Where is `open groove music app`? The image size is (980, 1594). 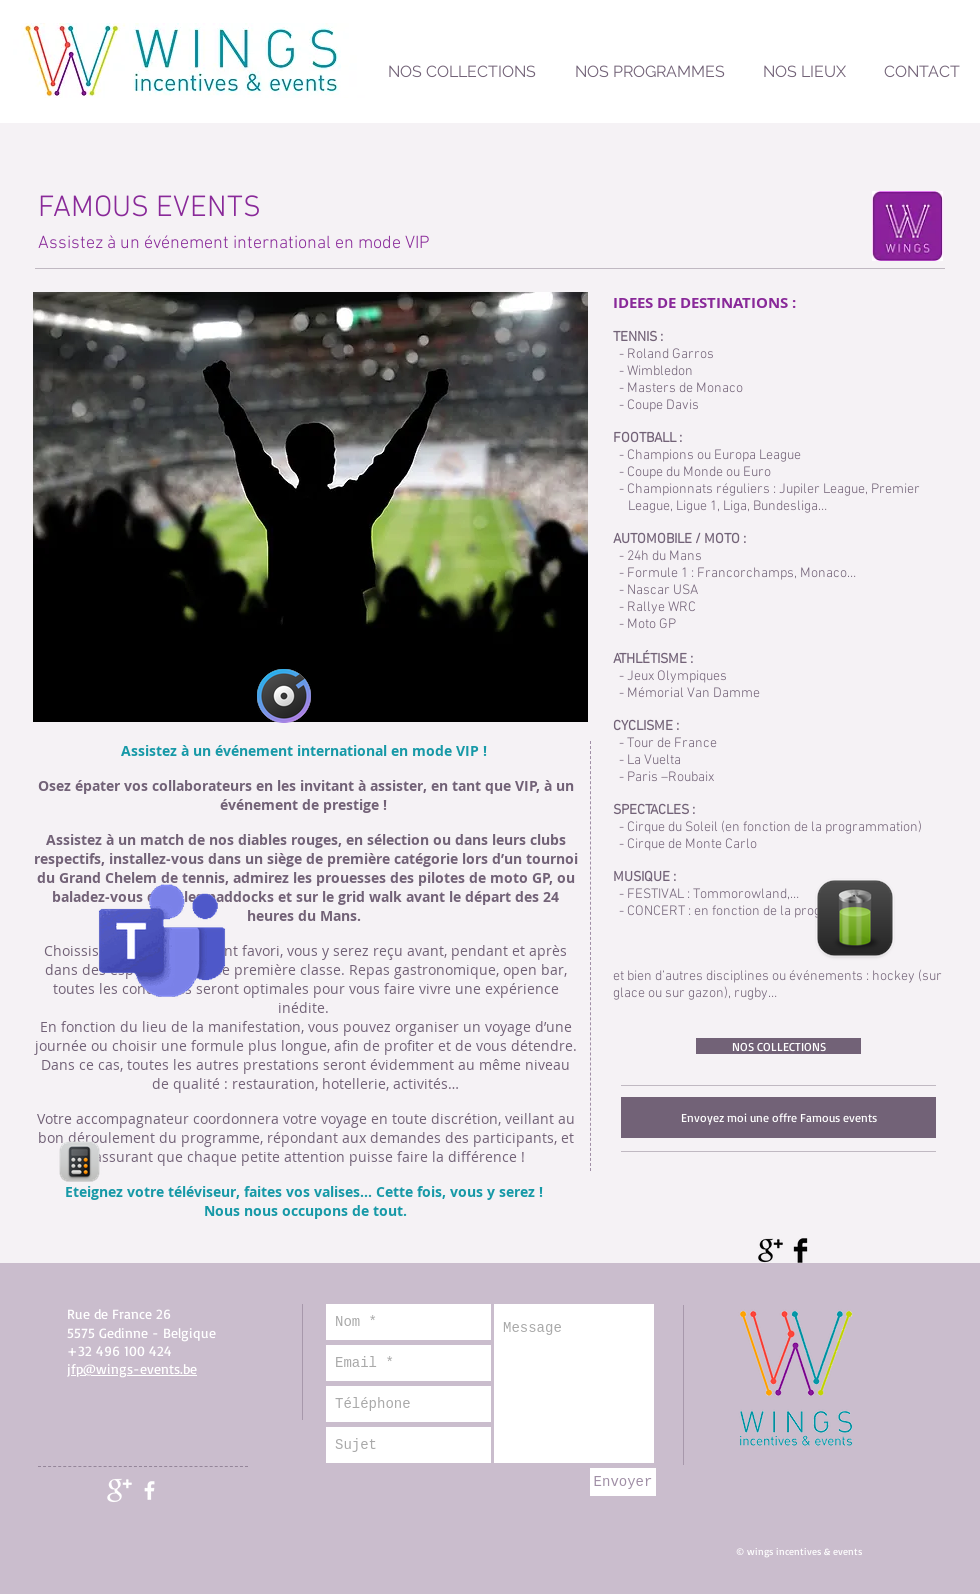
open groove music app is located at coordinates (284, 696).